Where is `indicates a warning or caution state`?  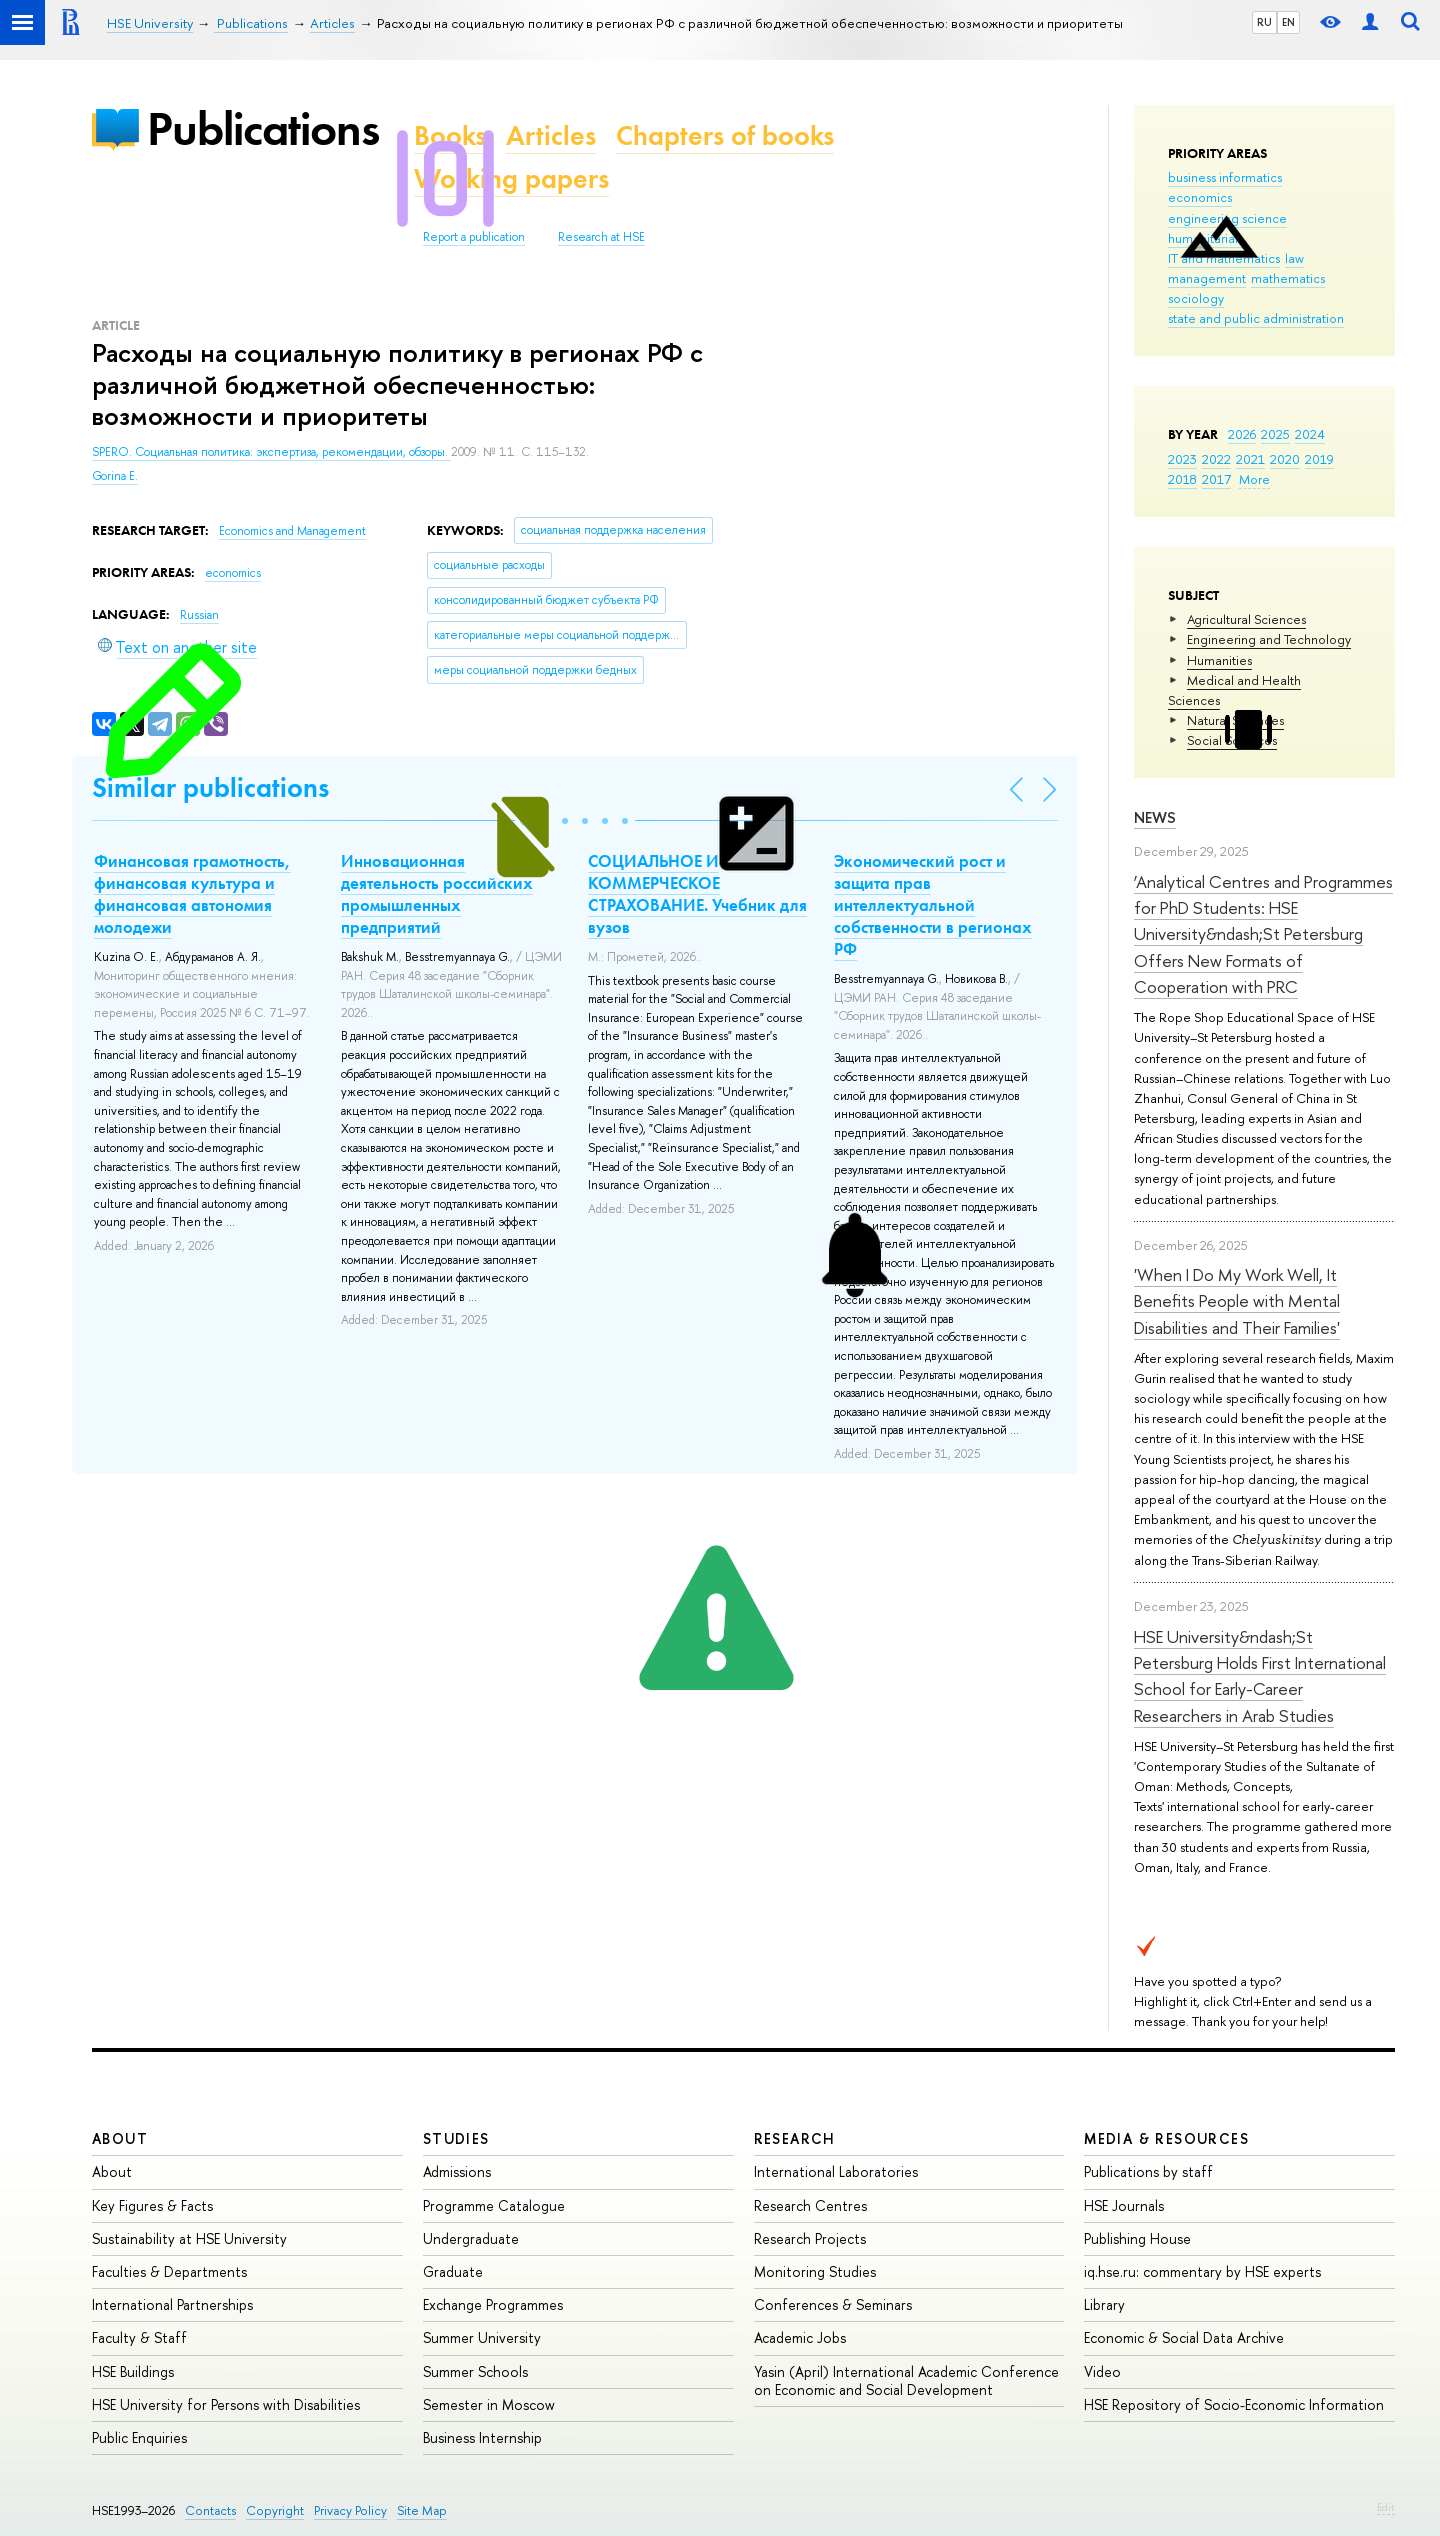
indicates a warning or caution state is located at coordinates (716, 1622).